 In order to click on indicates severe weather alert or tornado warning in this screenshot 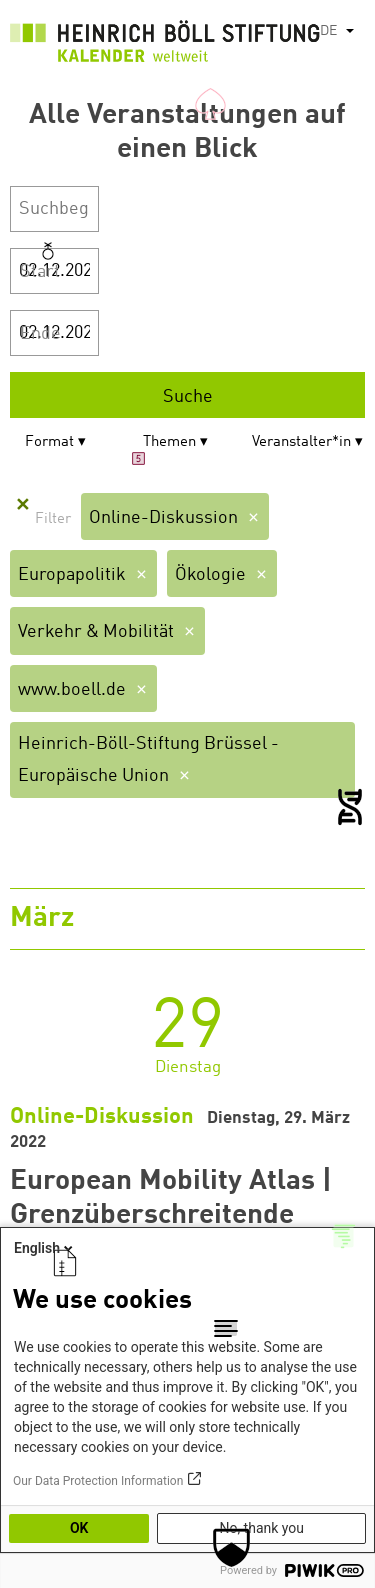, I will do `click(343, 1235)`.